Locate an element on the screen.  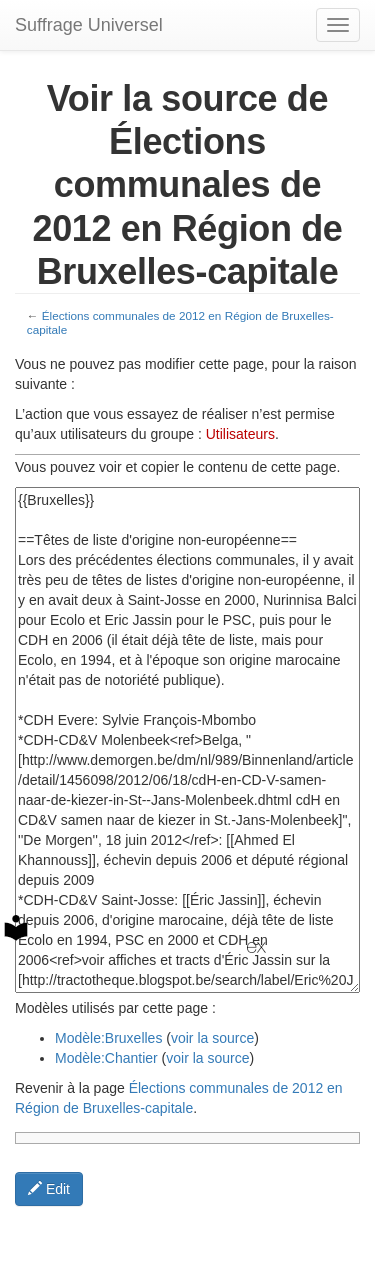
express.js framework logo is located at coordinates (256, 947).